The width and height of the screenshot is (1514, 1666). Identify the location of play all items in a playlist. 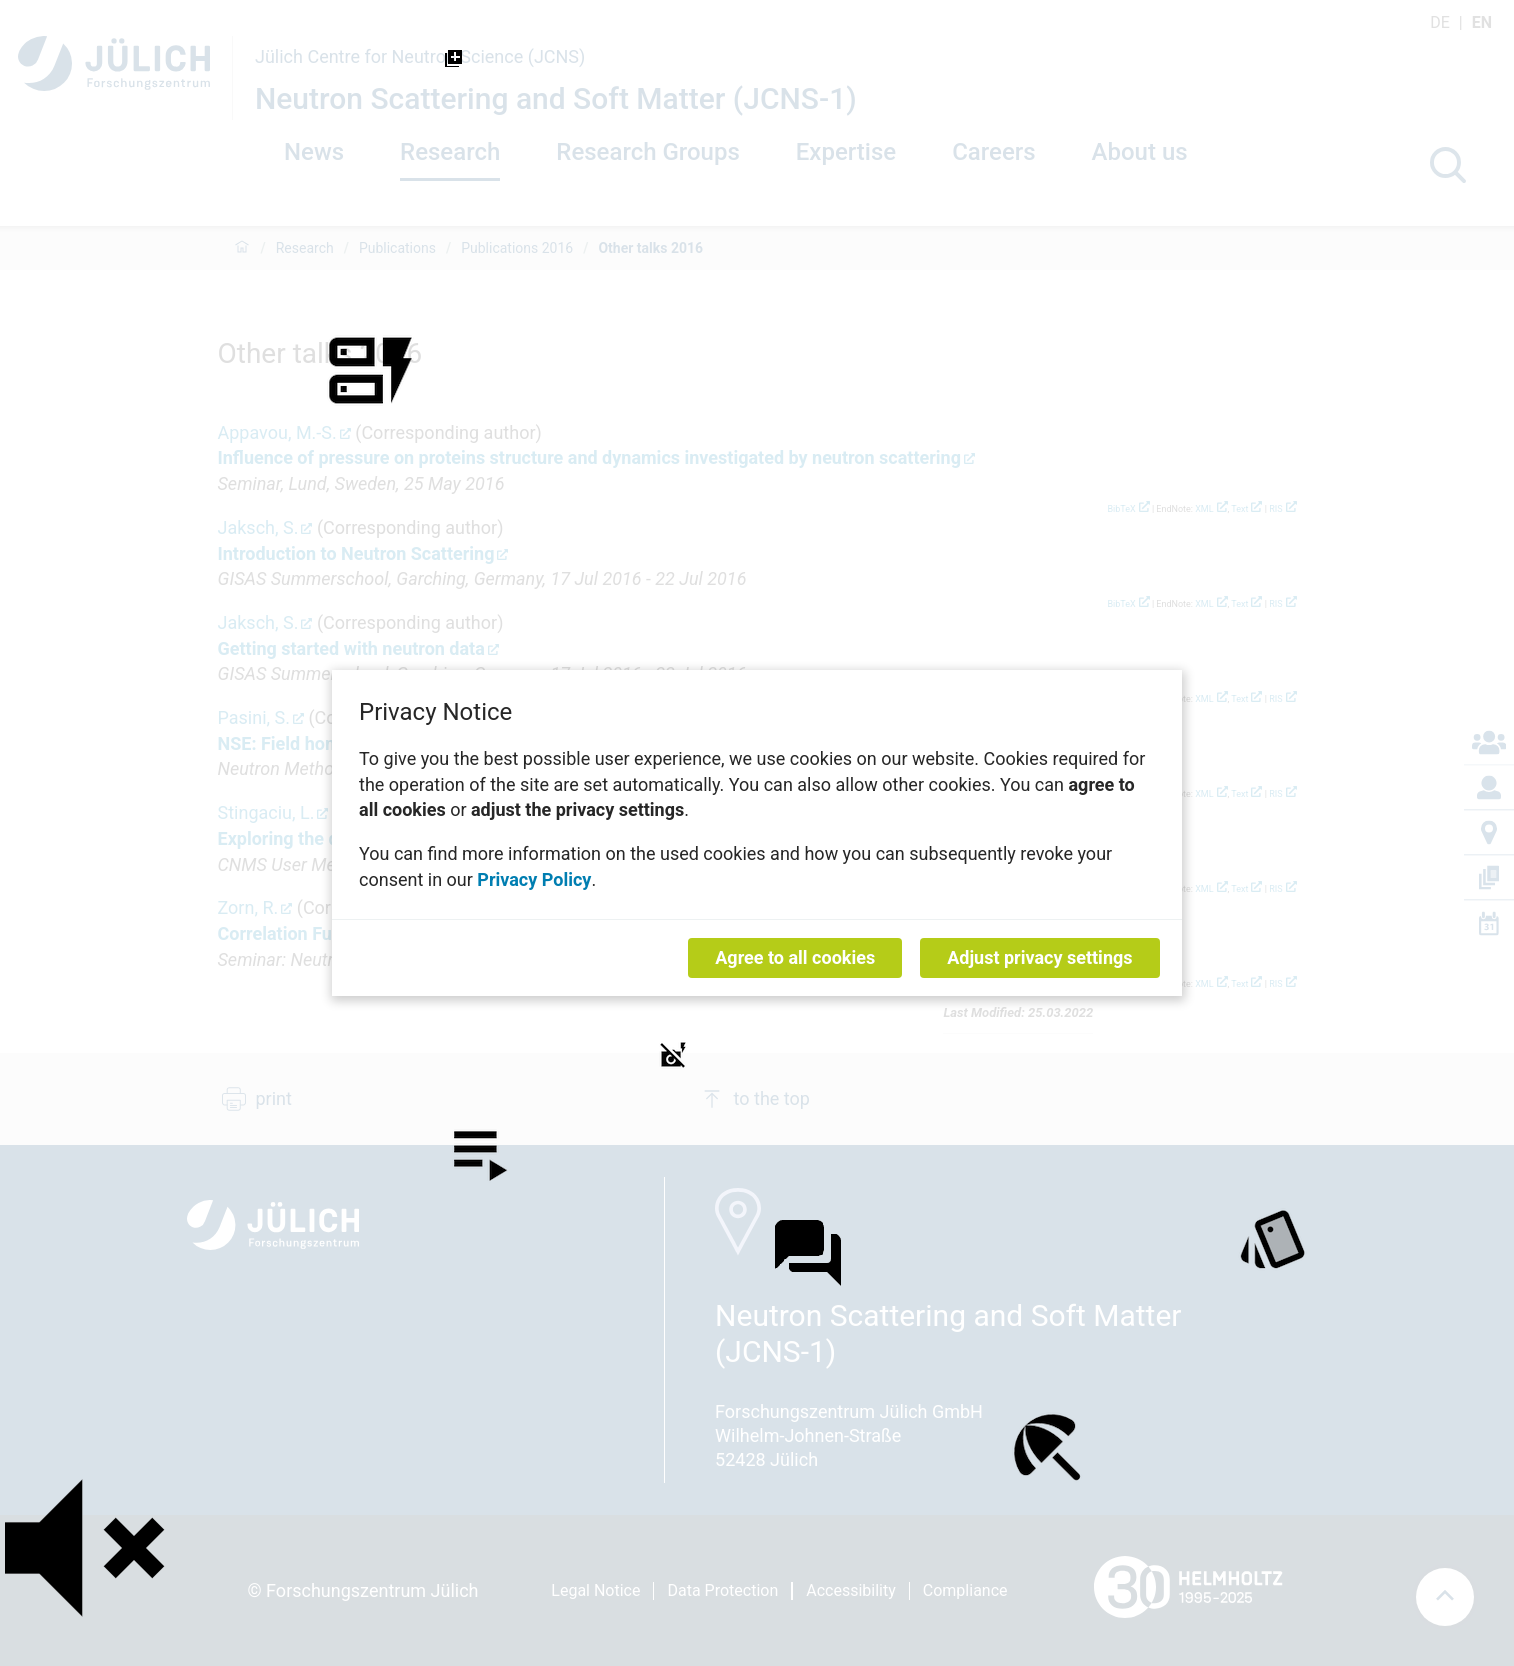
(482, 1152).